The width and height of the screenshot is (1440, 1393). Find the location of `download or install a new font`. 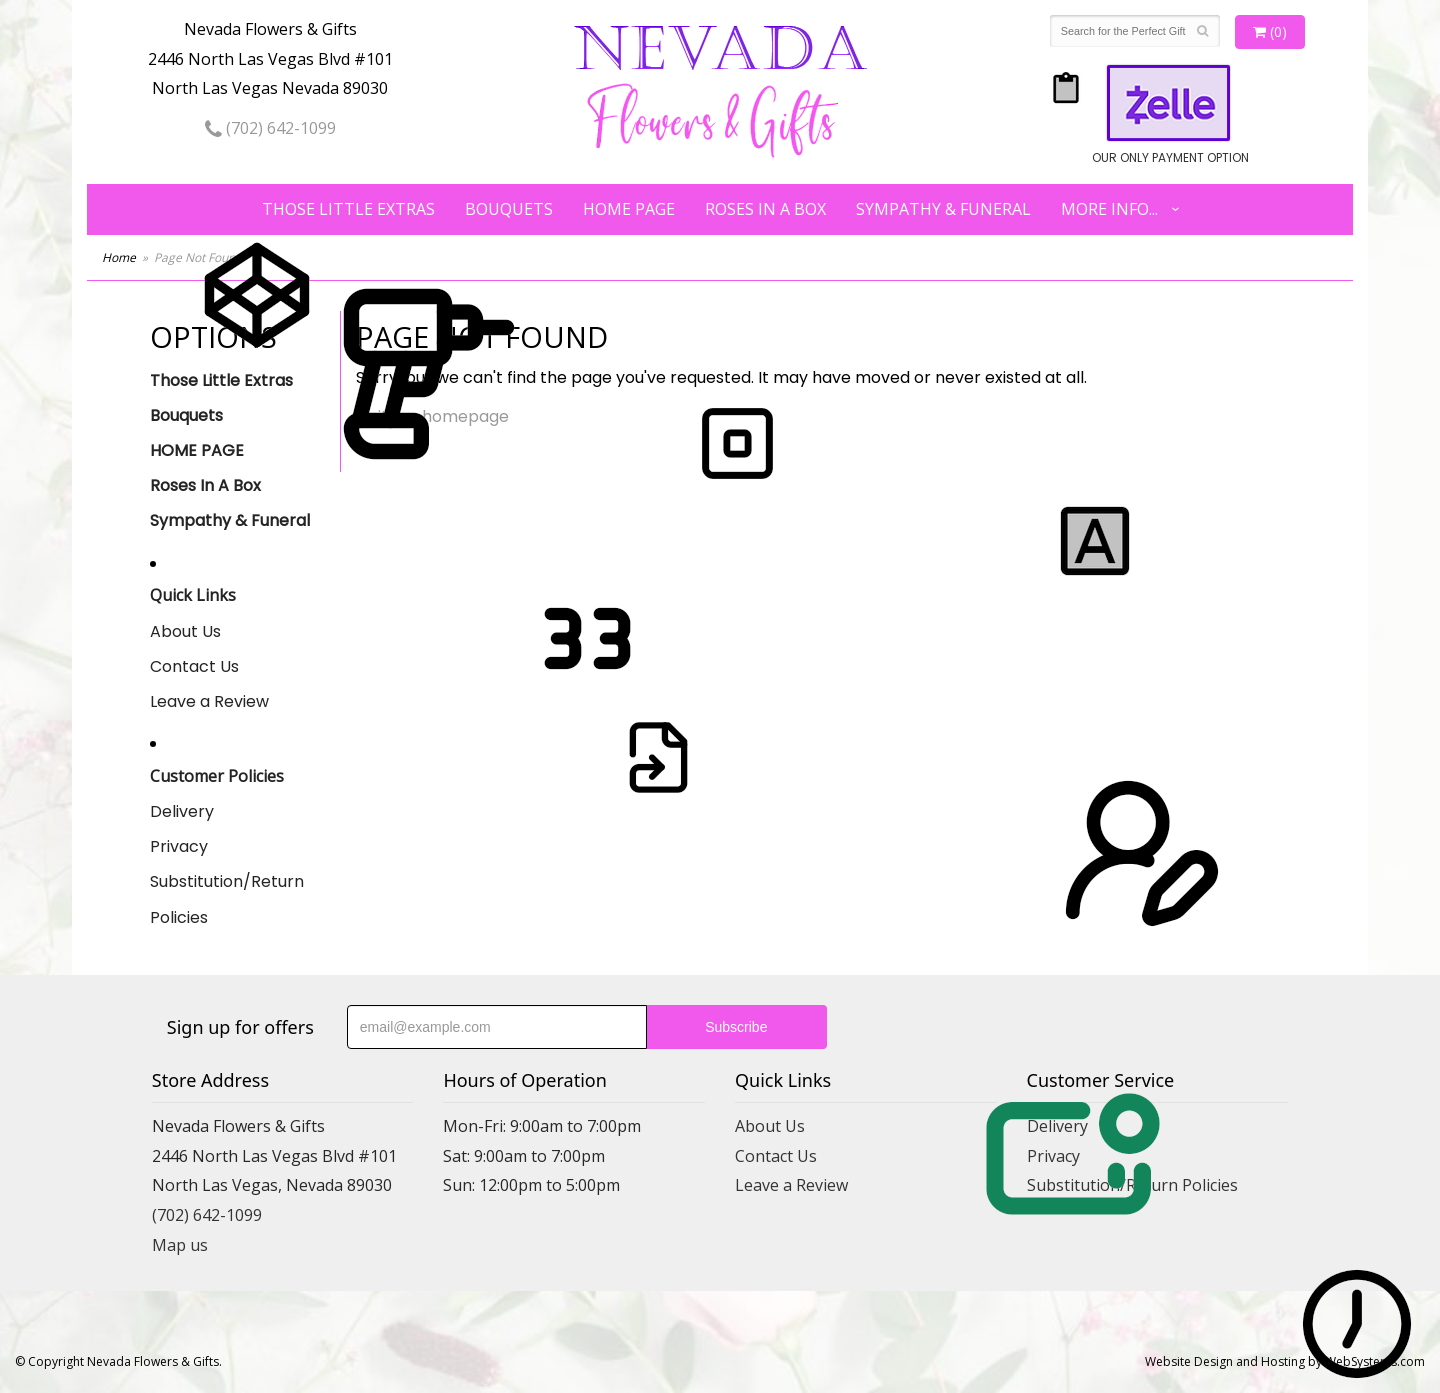

download or install a new font is located at coordinates (1095, 541).